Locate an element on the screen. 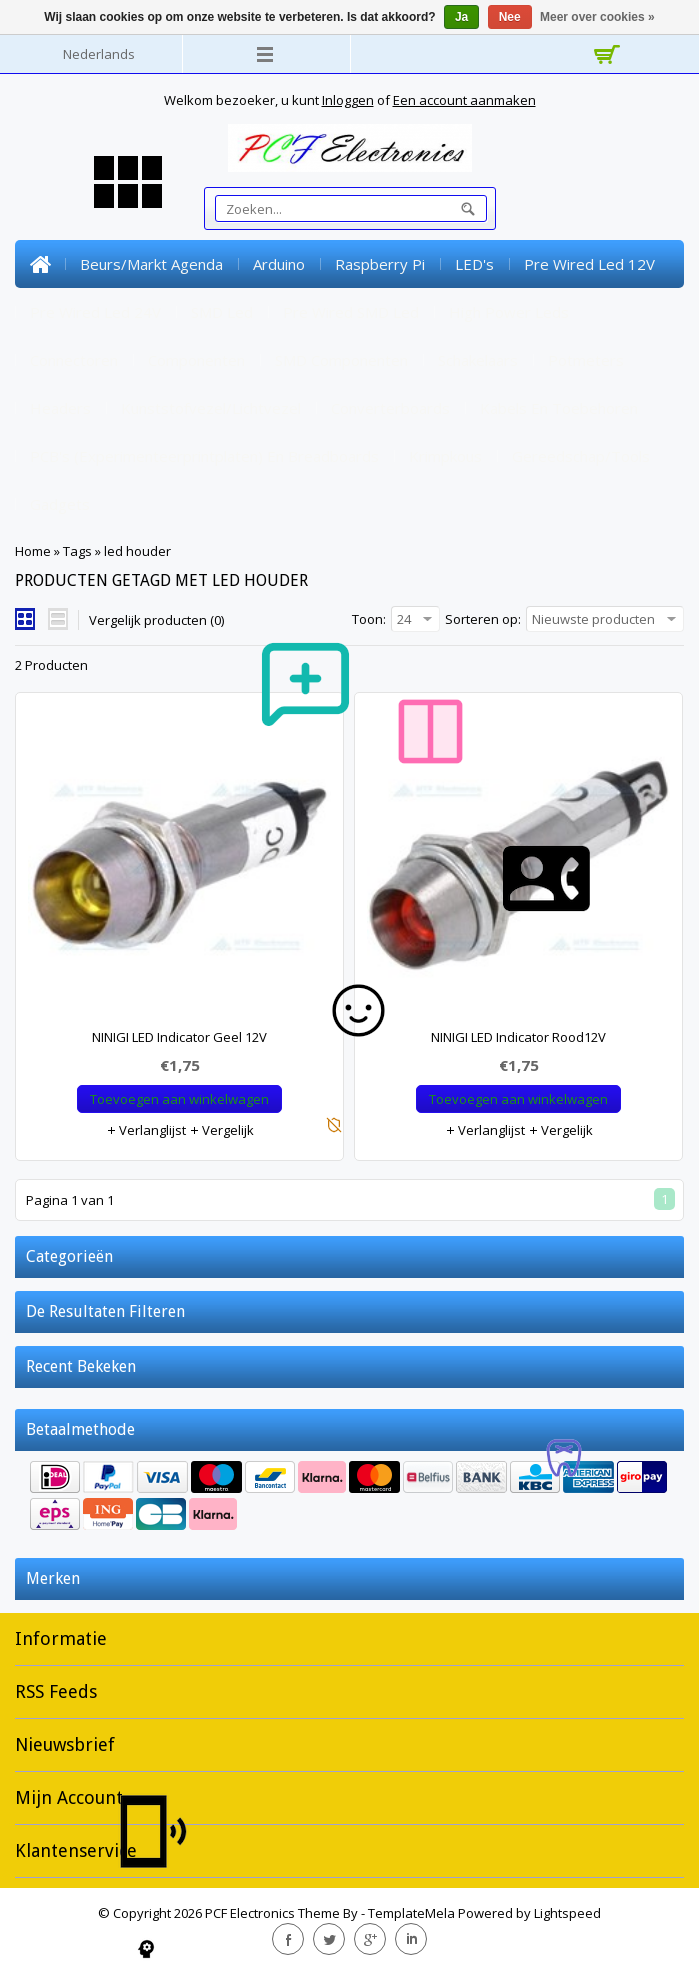 This screenshot has height=1975, width=699. view contact's phone number is located at coordinates (546, 878).